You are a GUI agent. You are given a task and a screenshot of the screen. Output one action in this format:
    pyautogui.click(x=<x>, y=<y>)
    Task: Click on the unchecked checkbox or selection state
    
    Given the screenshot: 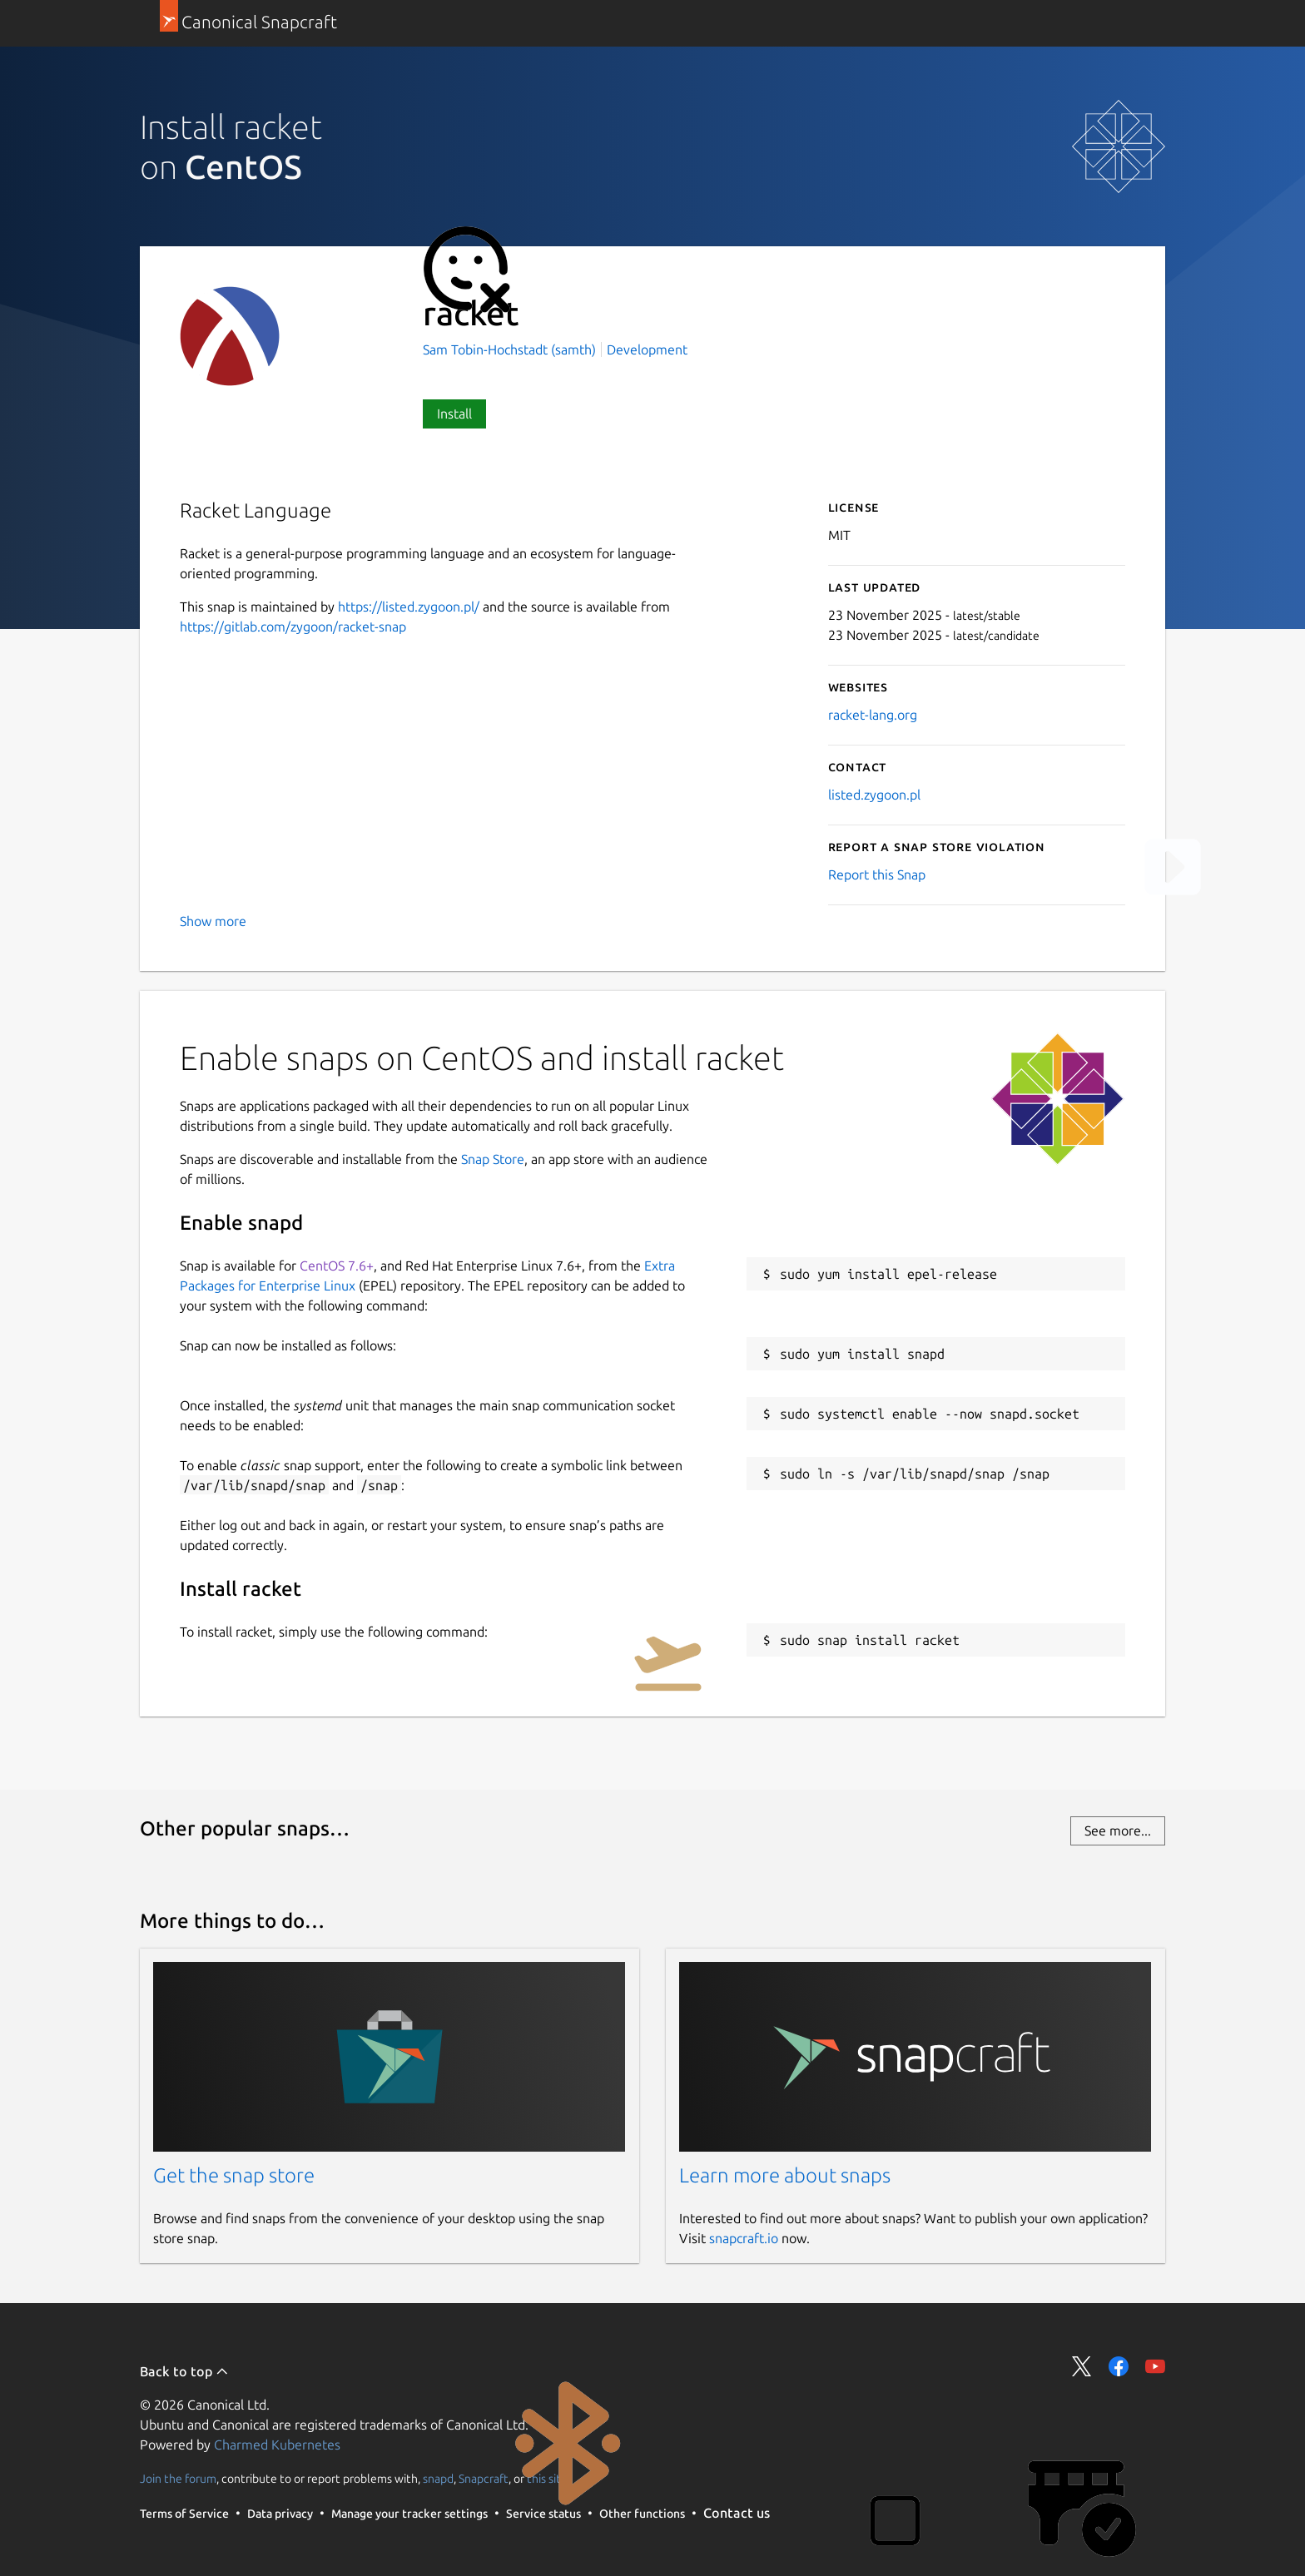 What is the action you would take?
    pyautogui.click(x=895, y=2520)
    